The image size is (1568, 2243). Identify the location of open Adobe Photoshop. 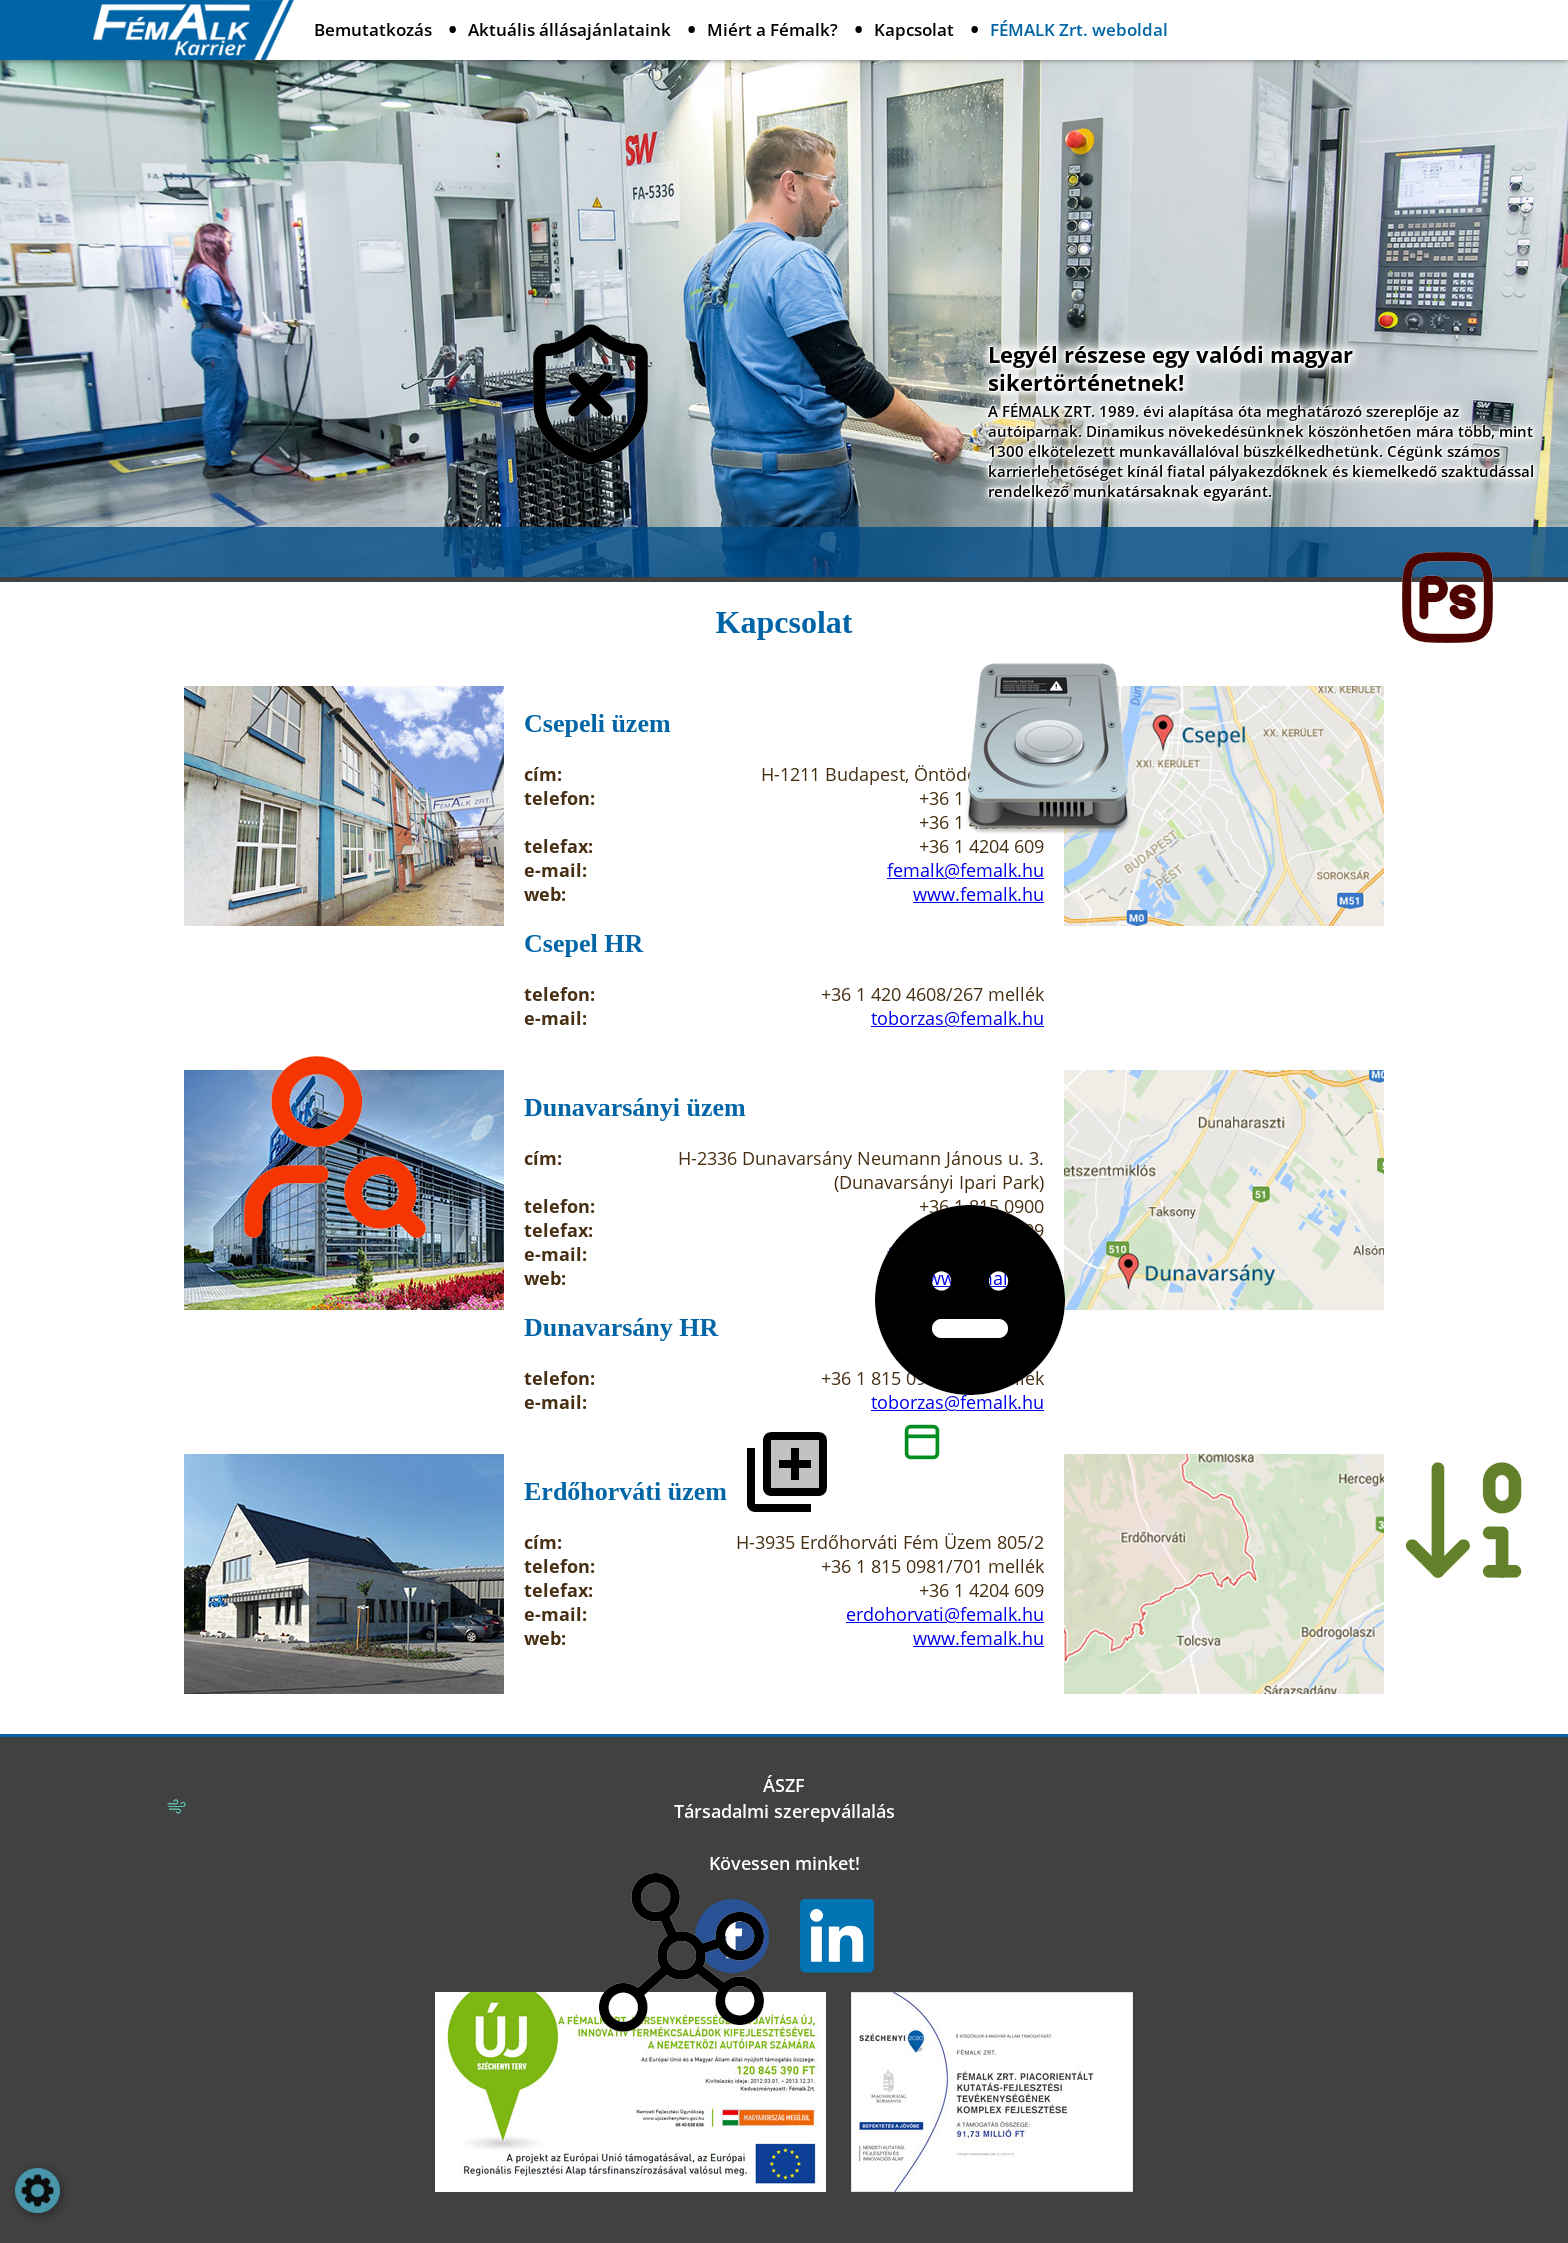
(1447, 597).